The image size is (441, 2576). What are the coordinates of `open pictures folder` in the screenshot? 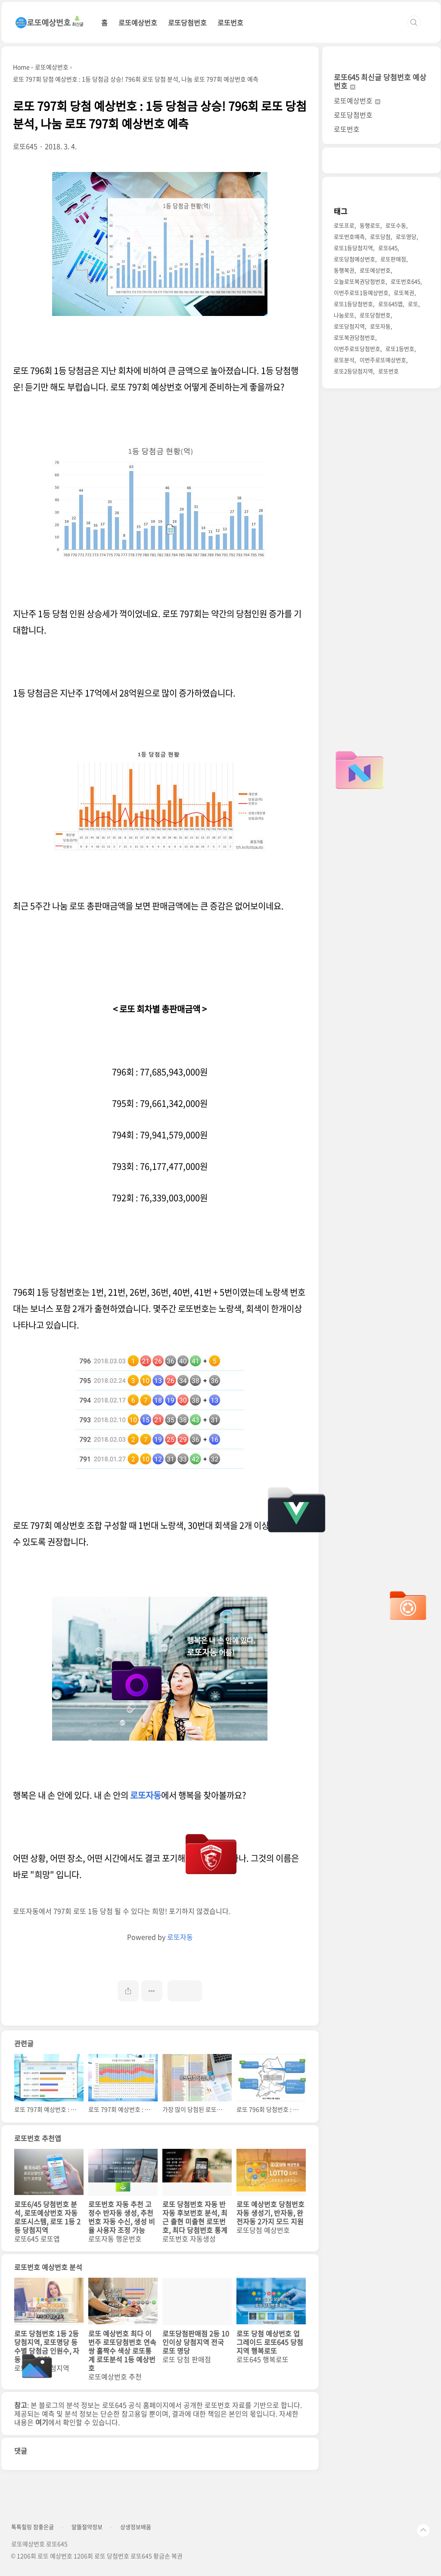 It's located at (37, 2367).